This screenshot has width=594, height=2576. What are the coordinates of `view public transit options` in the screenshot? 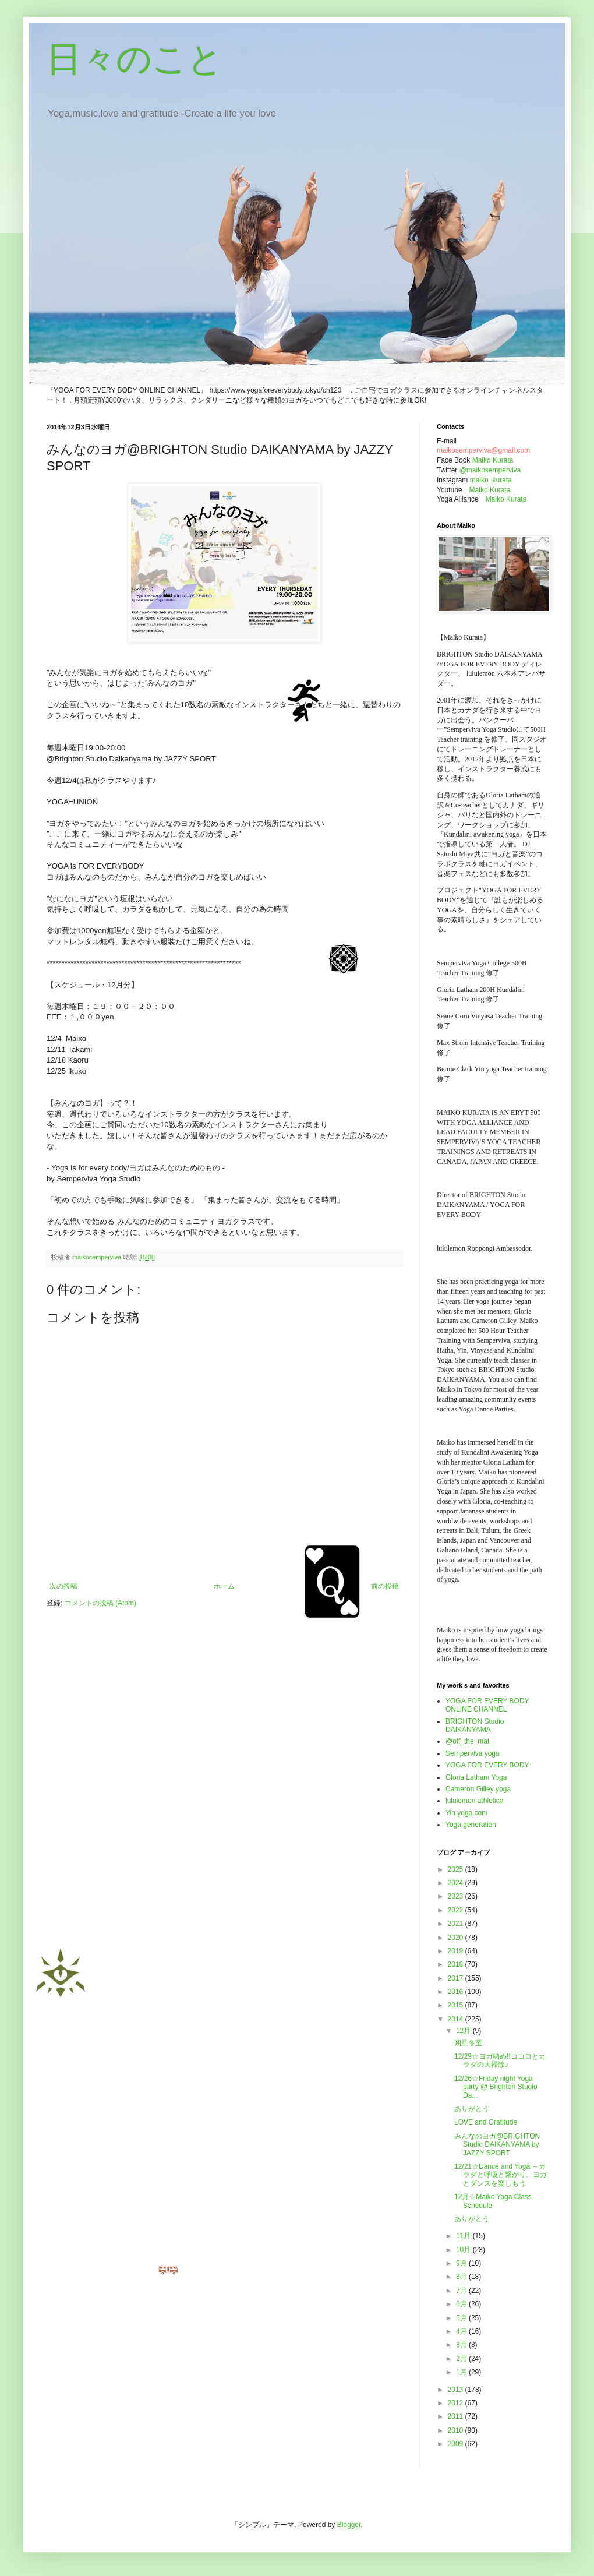 It's located at (168, 2270).